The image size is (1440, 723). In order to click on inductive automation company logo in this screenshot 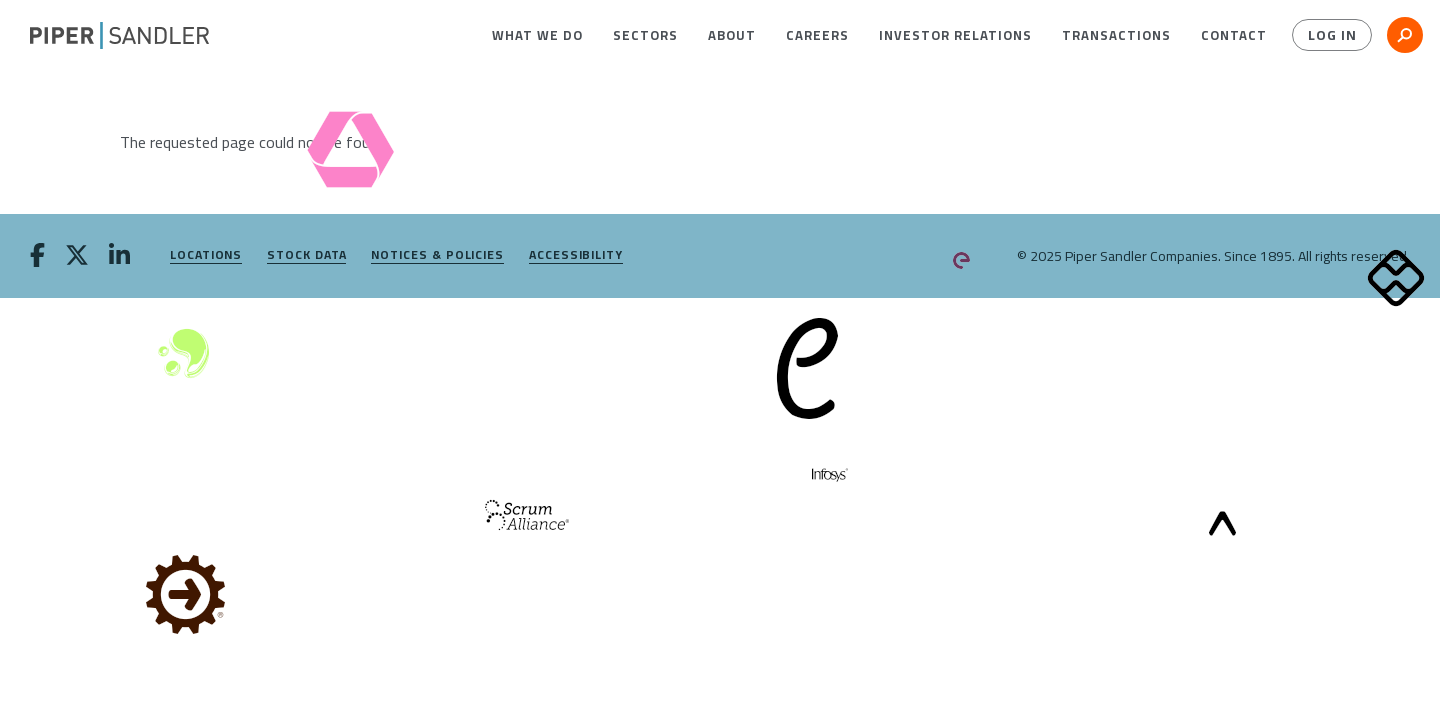, I will do `click(185, 594)`.